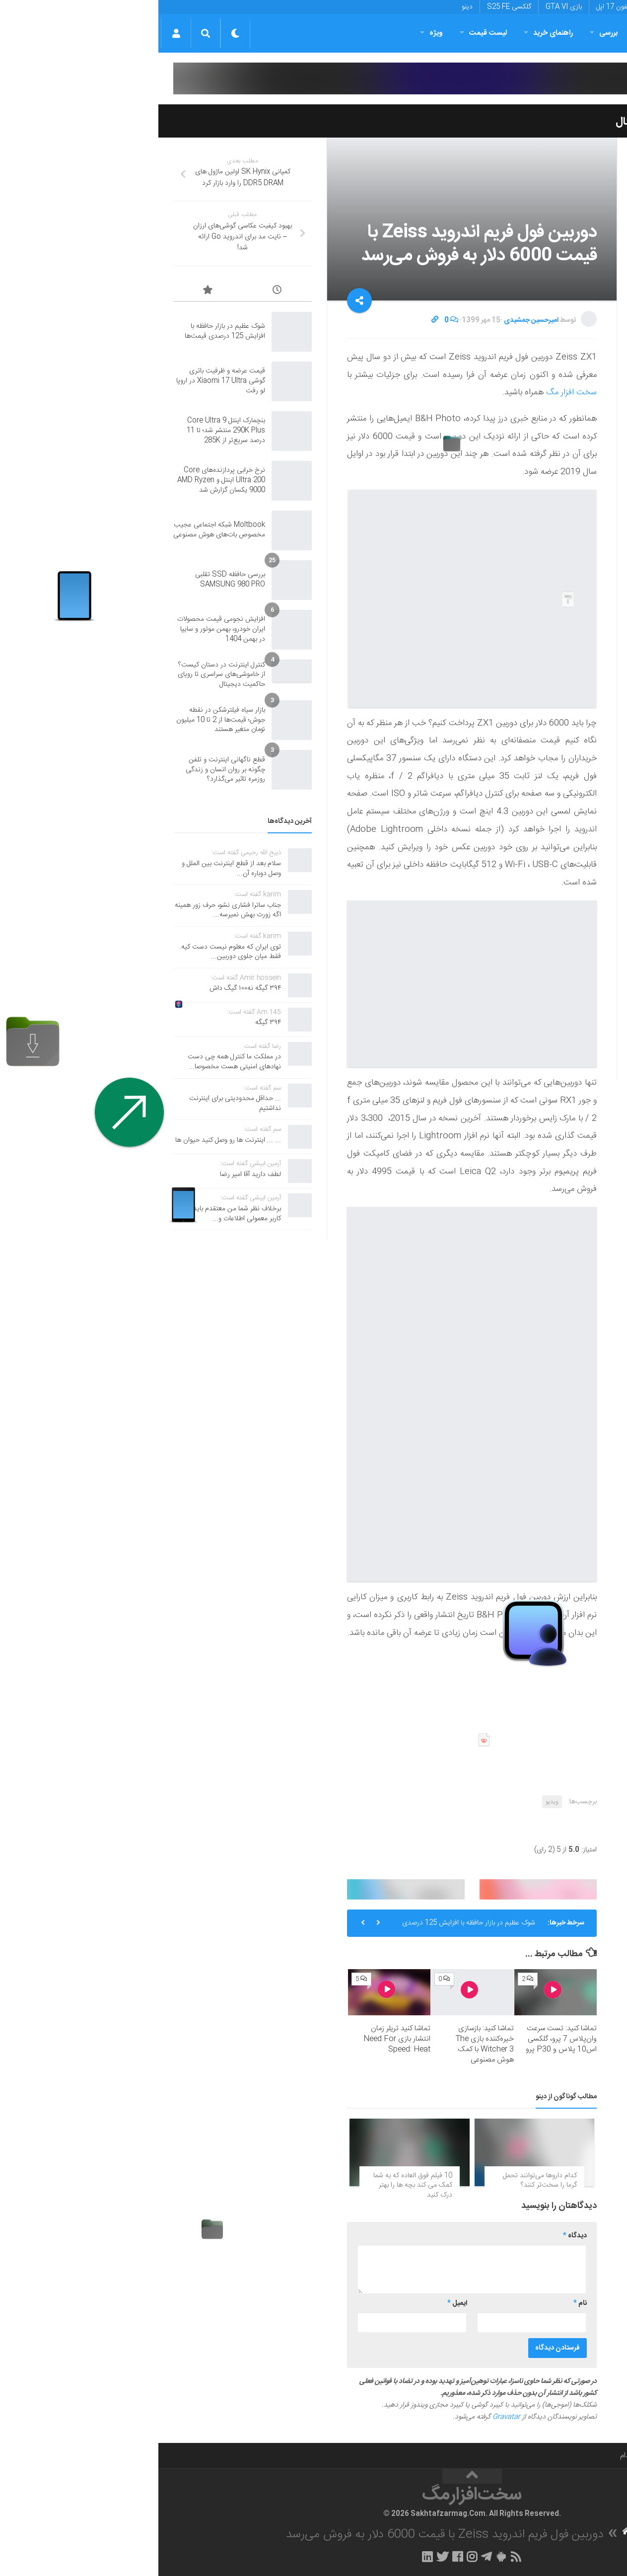  Describe the element at coordinates (533, 1630) in the screenshot. I see `start or join a screen sharing session` at that location.